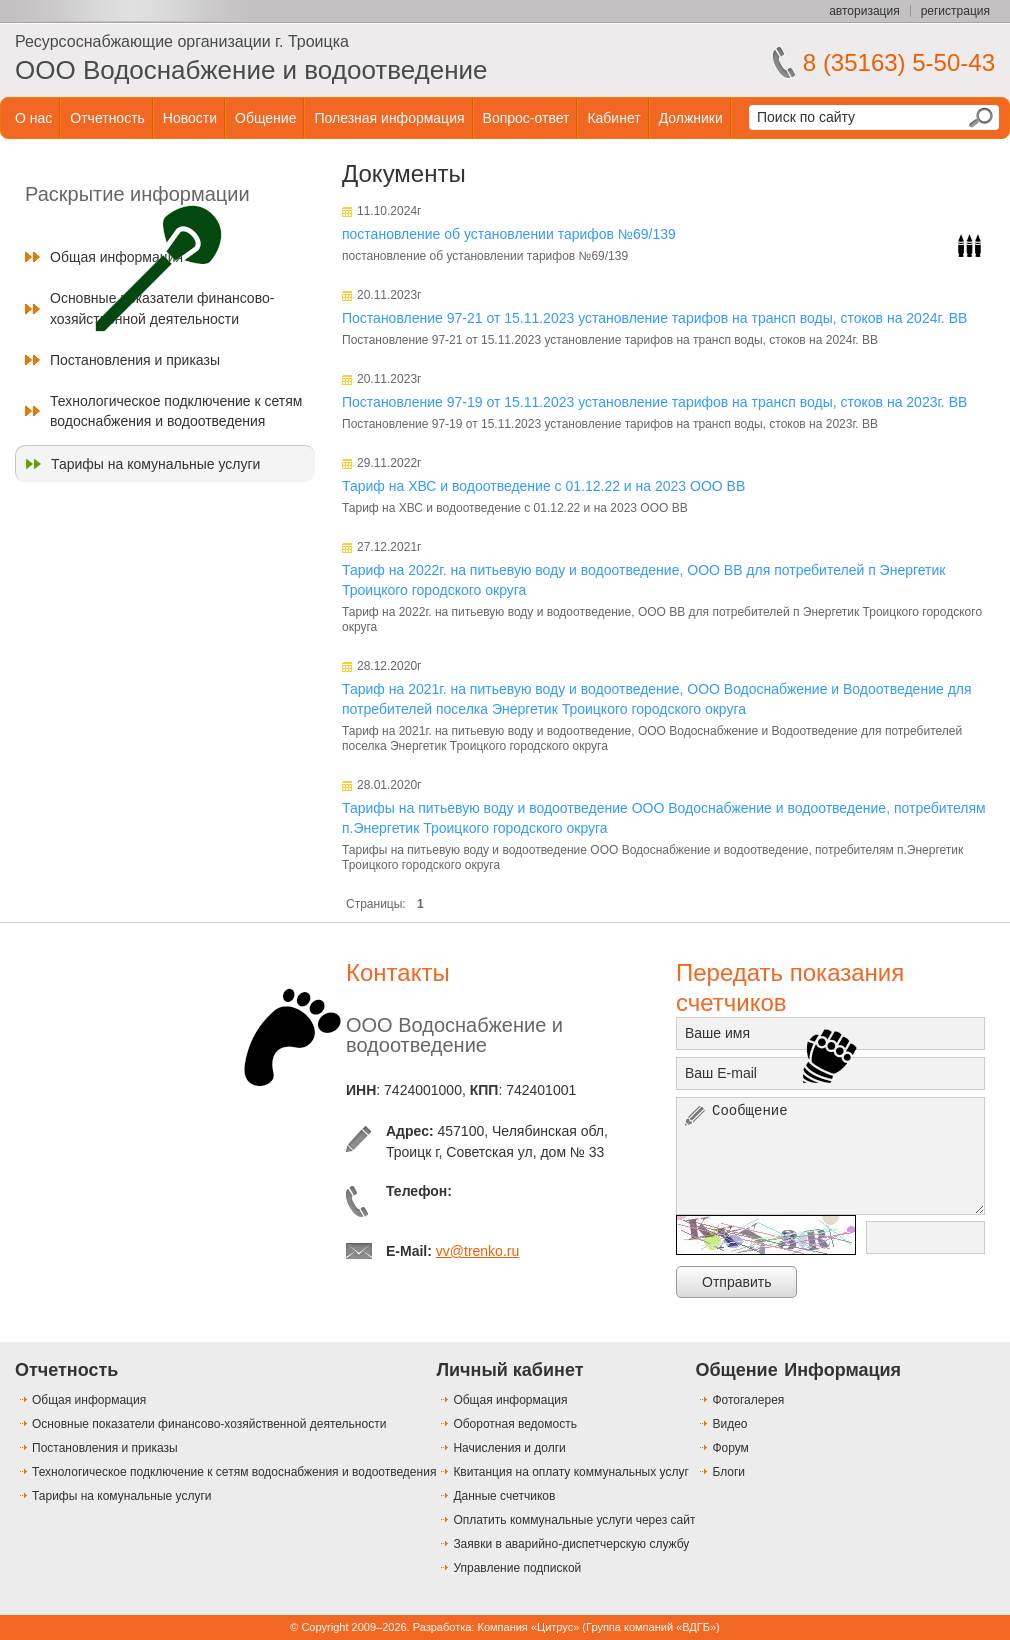 The width and height of the screenshot is (1010, 1640). I want to click on dental examination tool icon, so click(159, 268).